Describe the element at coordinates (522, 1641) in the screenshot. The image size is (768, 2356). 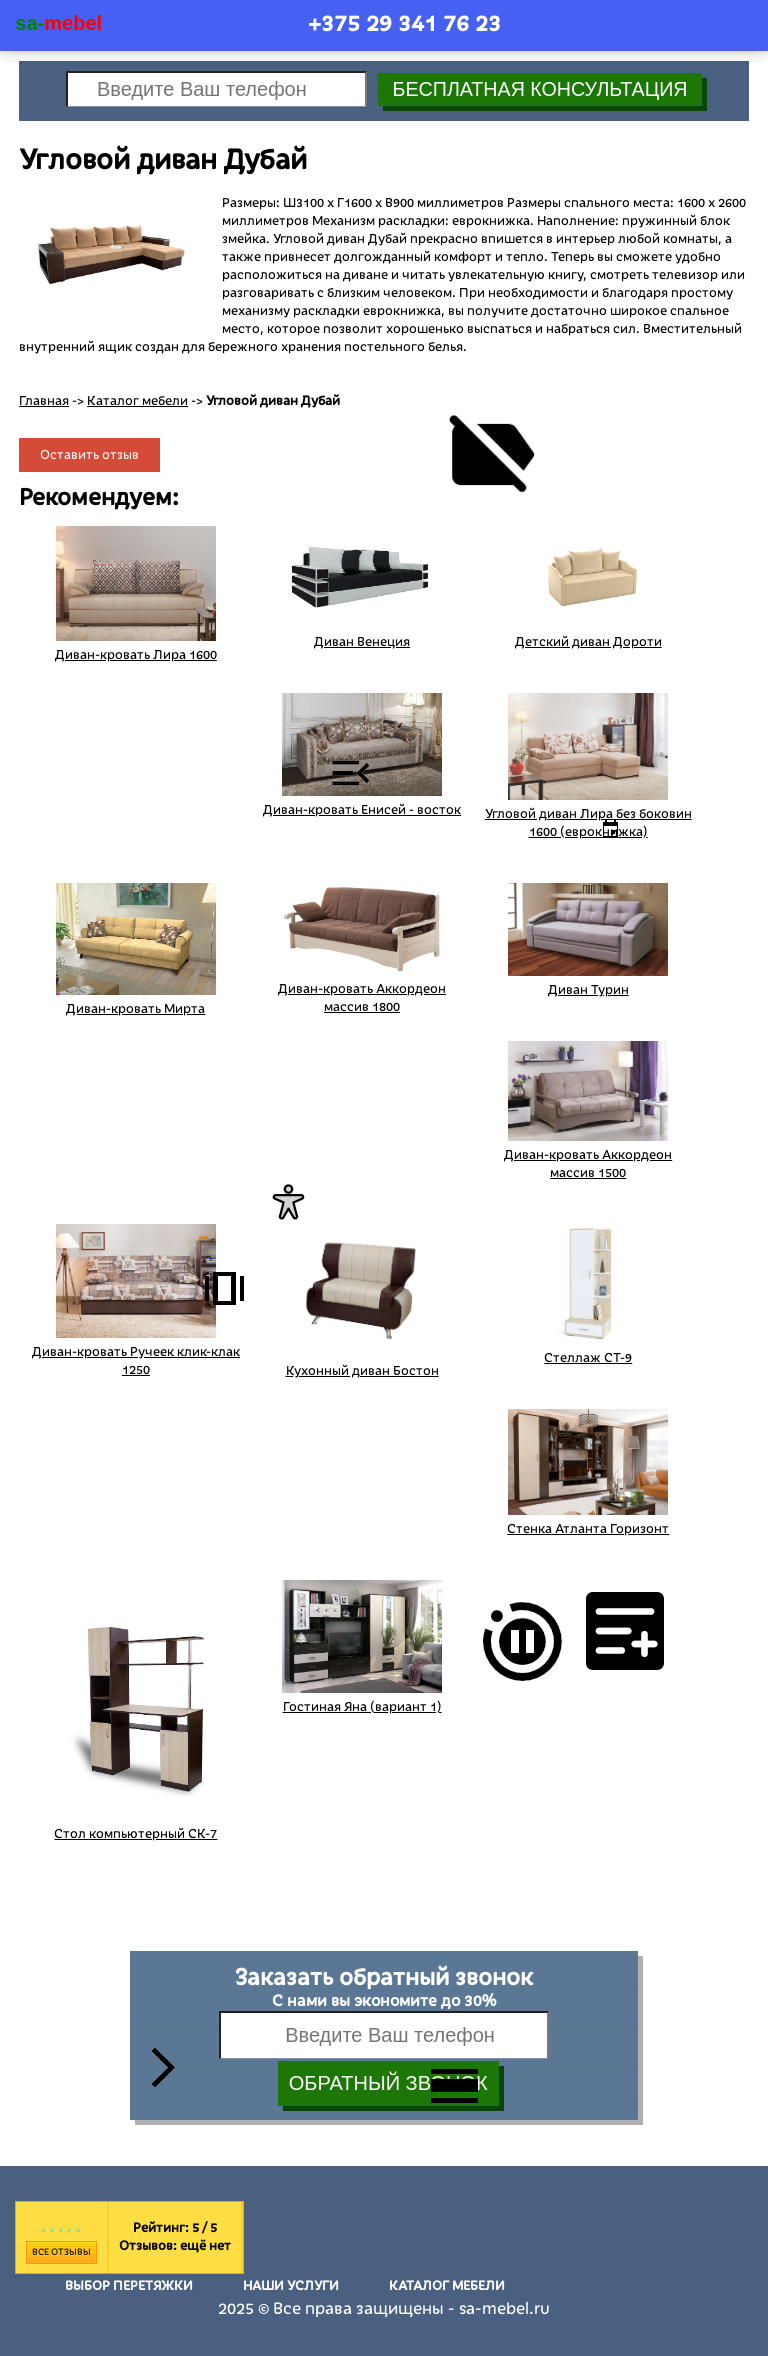
I see `pause motion photo playback` at that location.